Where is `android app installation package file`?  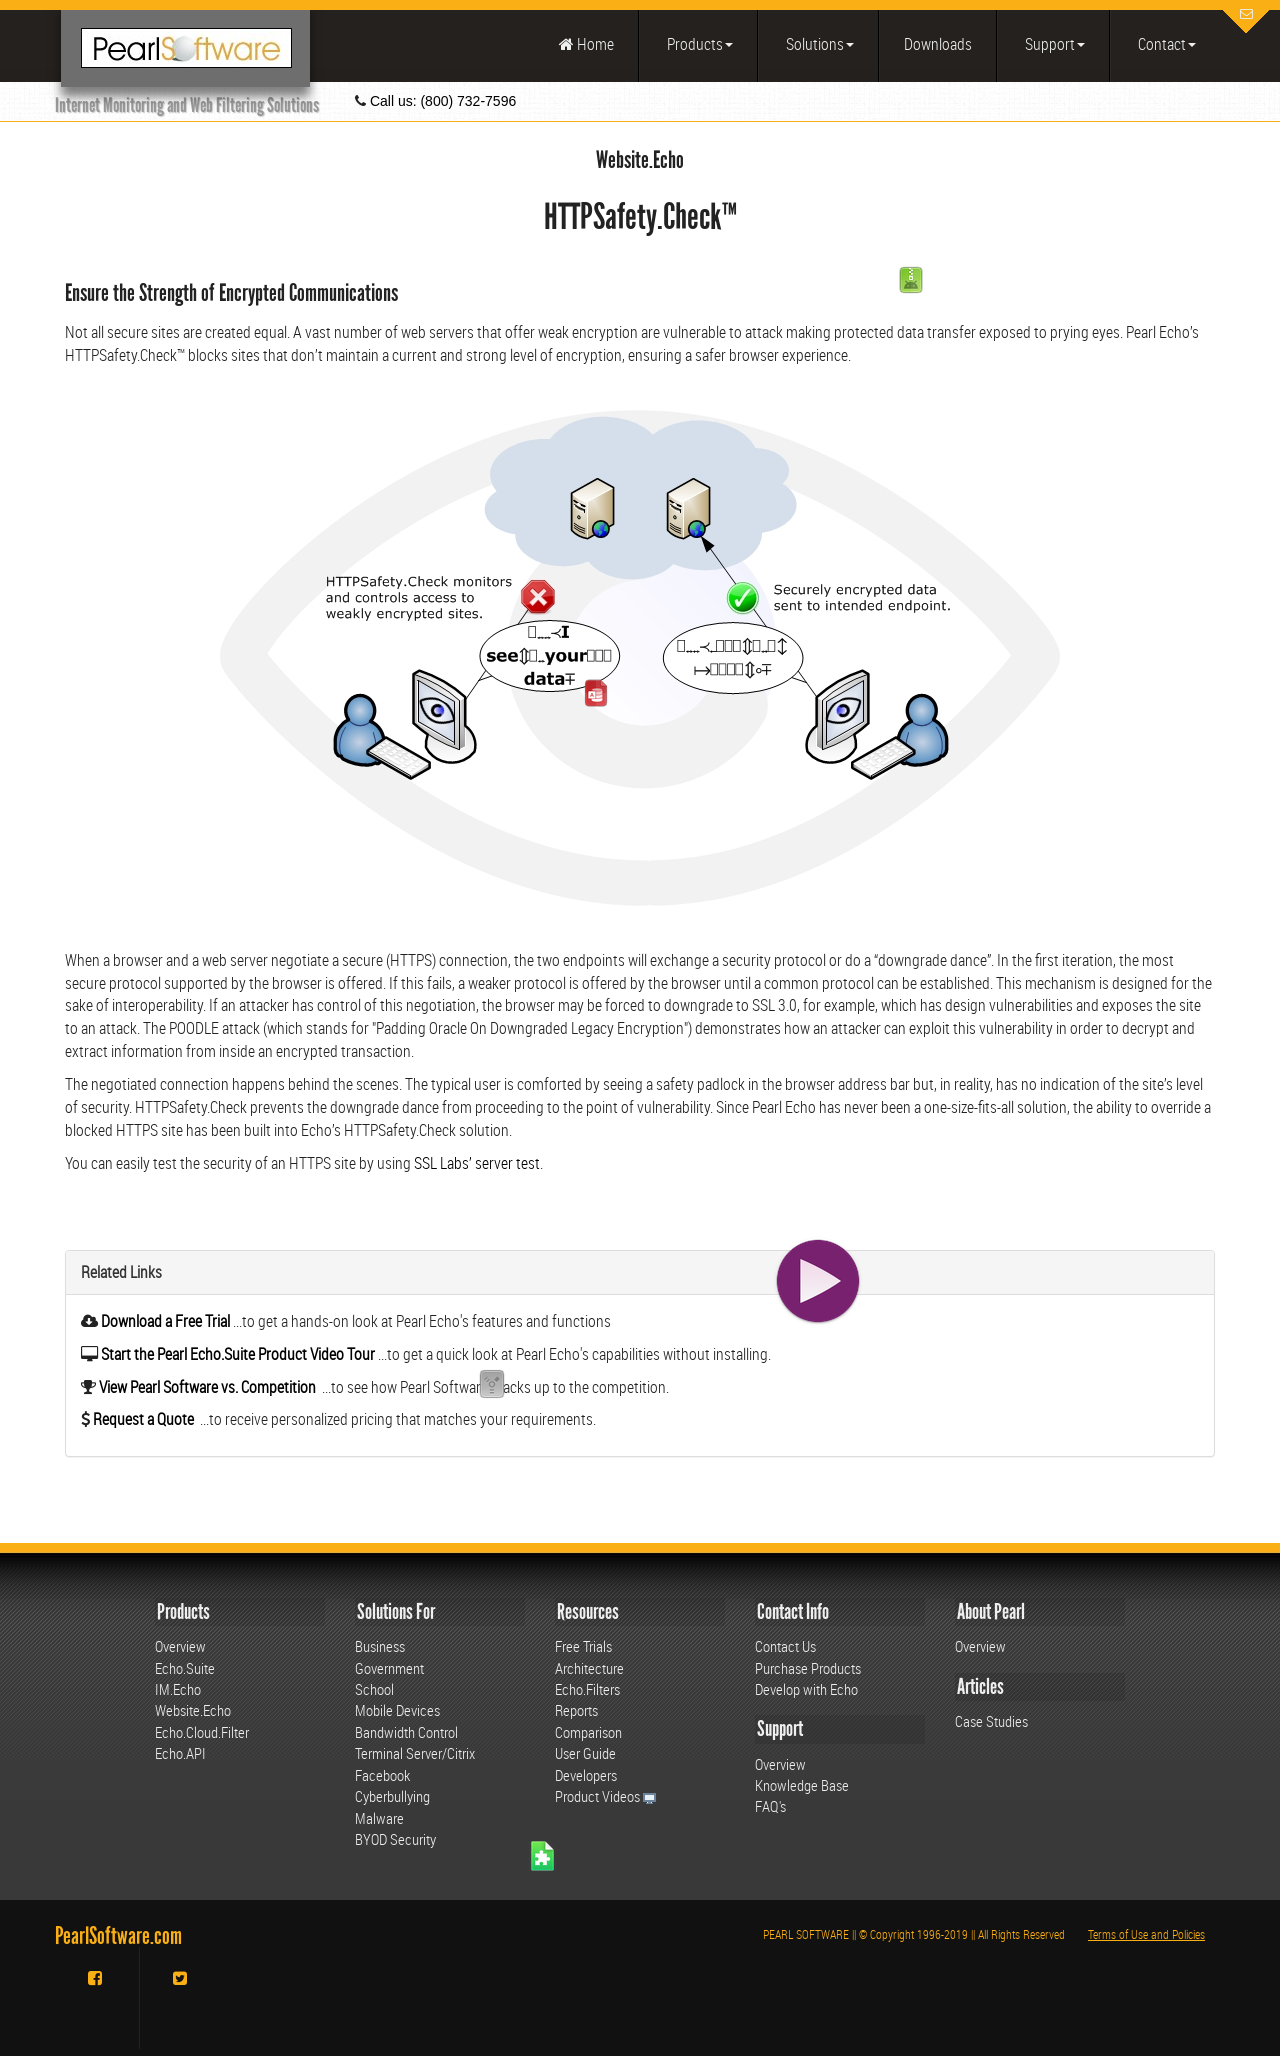
android app installation package file is located at coordinates (911, 280).